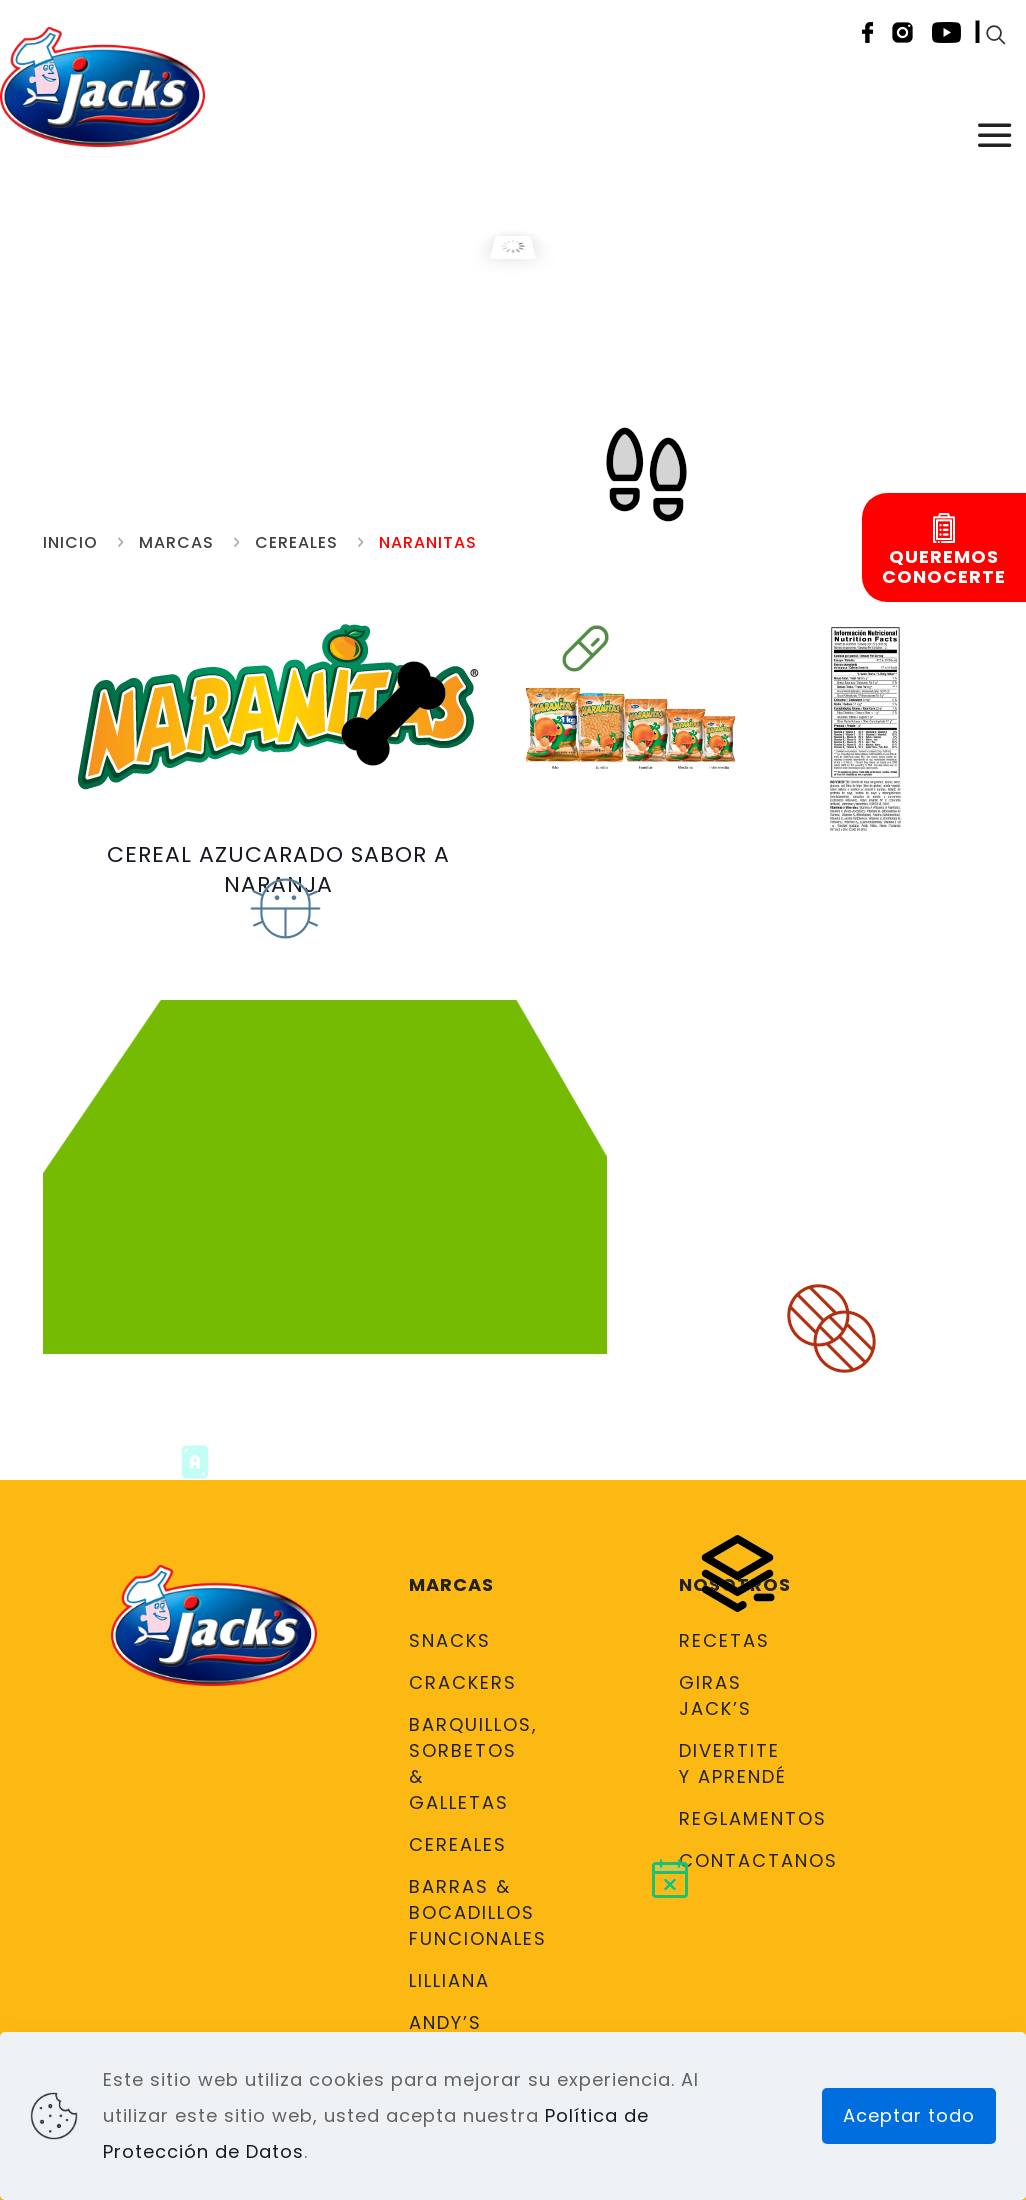  Describe the element at coordinates (831, 1328) in the screenshot. I see `merge or combine selected layers` at that location.